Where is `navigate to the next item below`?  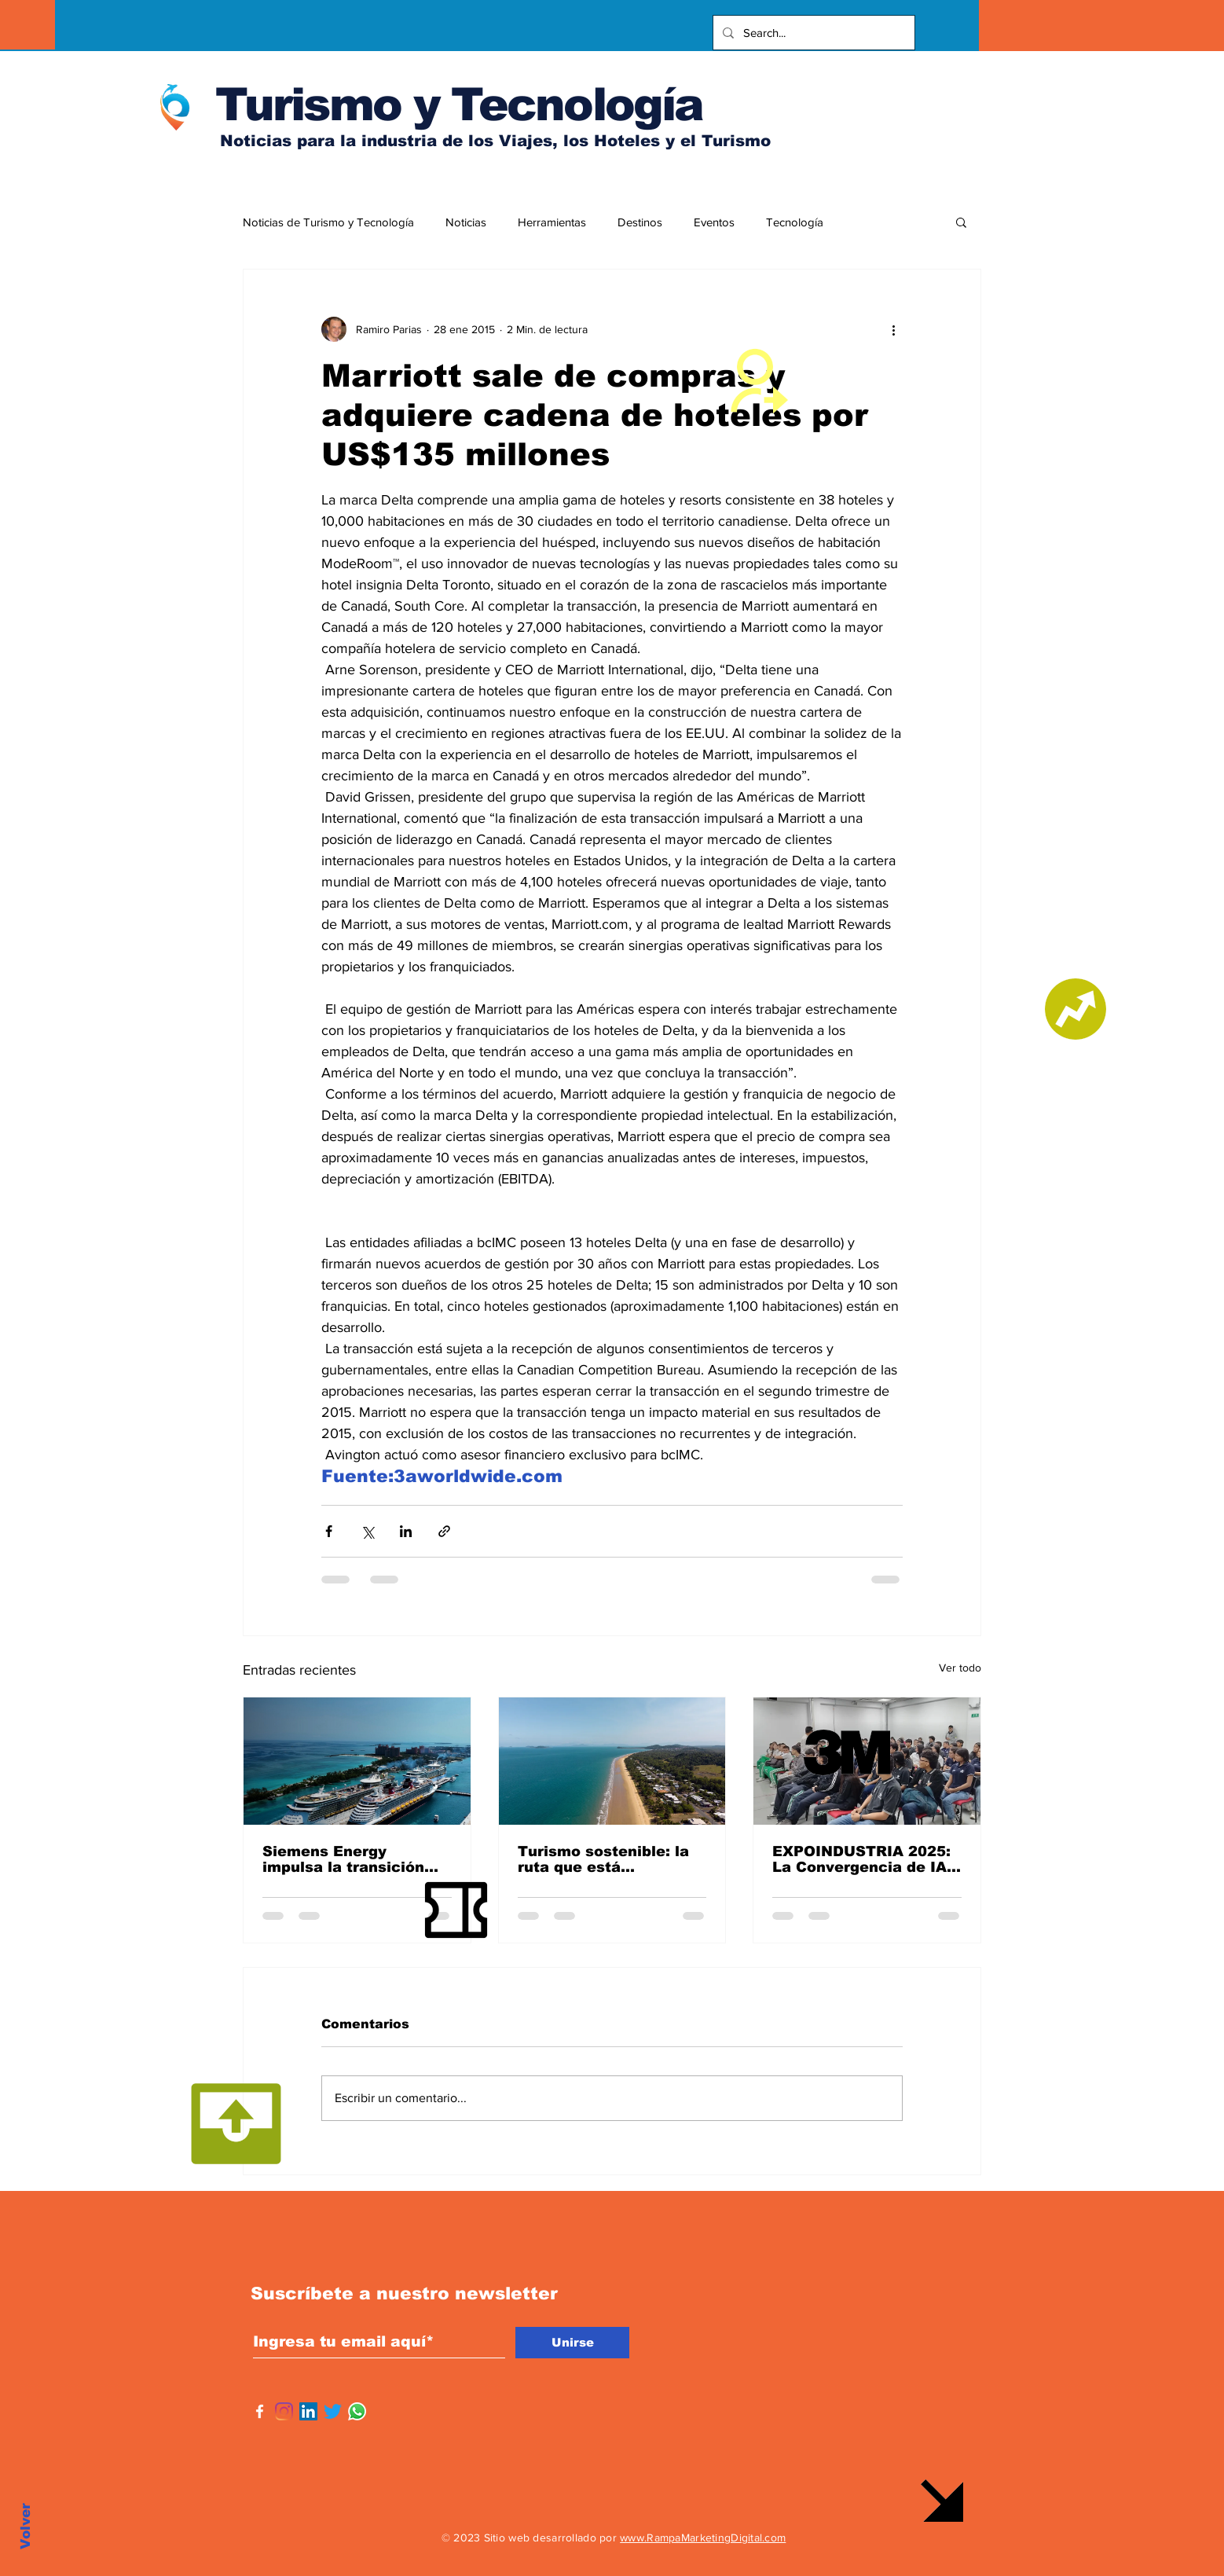 navigate to the next item below is located at coordinates (942, 2501).